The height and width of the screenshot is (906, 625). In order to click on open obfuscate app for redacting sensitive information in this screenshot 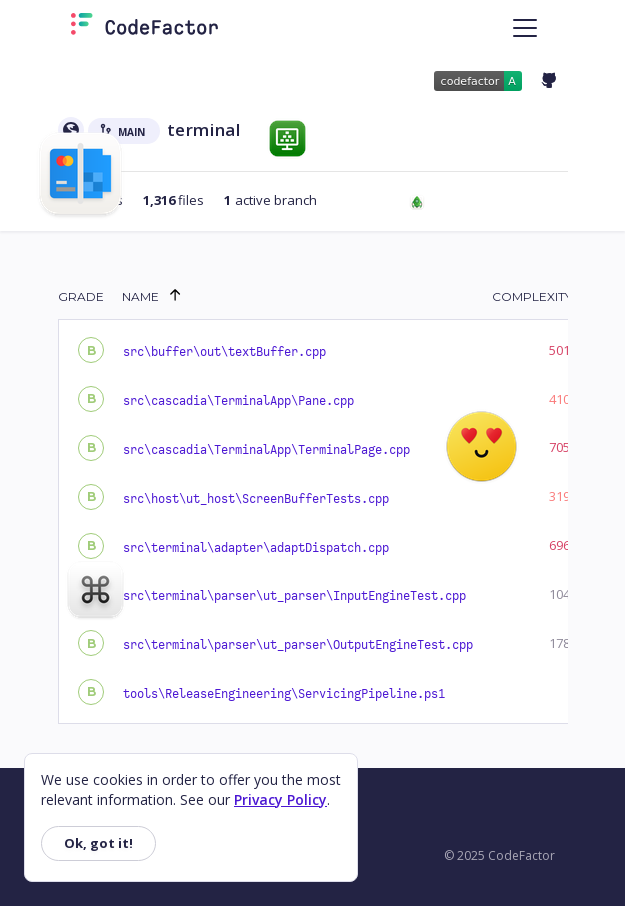, I will do `click(80, 173)`.